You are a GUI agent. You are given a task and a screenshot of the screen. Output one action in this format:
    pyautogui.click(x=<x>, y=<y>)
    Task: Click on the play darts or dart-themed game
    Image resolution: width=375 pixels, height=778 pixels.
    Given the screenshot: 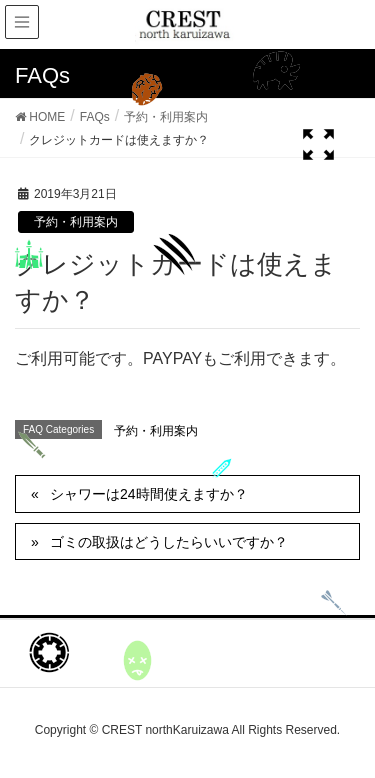 What is the action you would take?
    pyautogui.click(x=334, y=603)
    